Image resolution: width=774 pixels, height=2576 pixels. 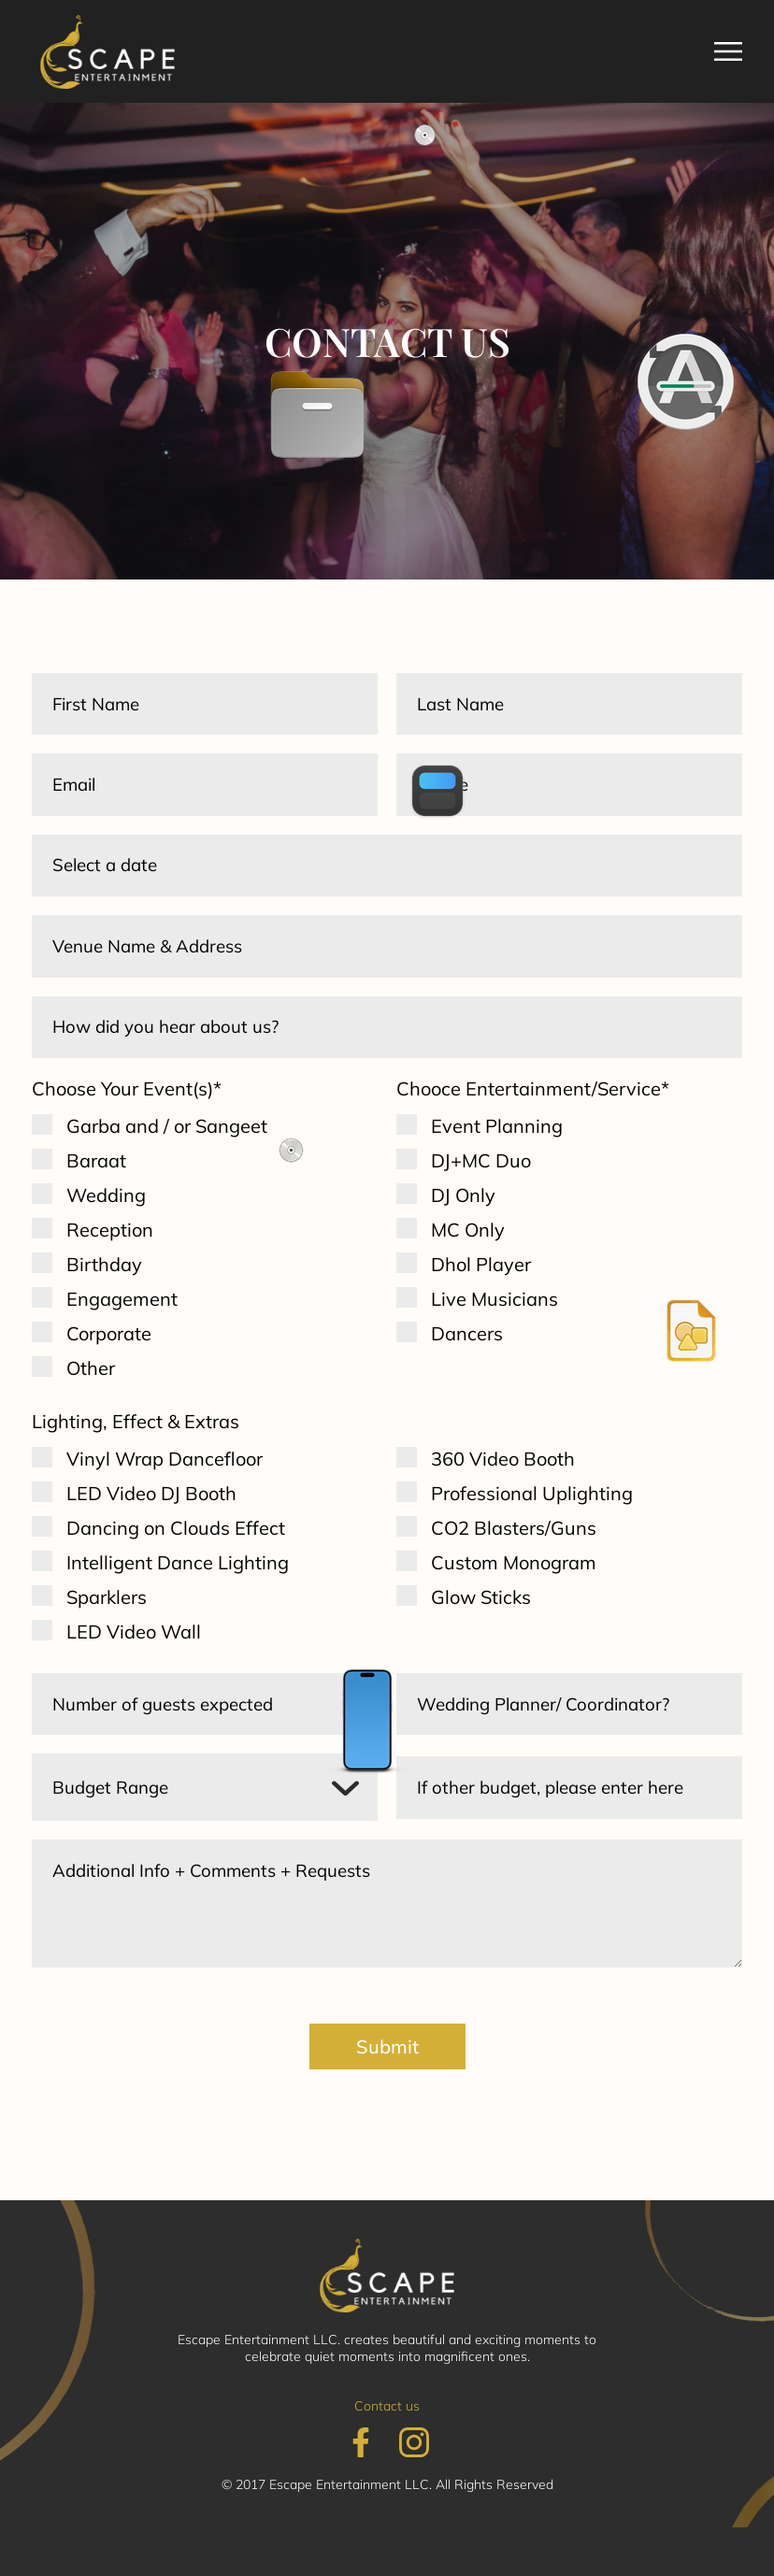 What do you see at coordinates (291, 1150) in the screenshot?
I see `access DVD or optical disc drive` at bounding box center [291, 1150].